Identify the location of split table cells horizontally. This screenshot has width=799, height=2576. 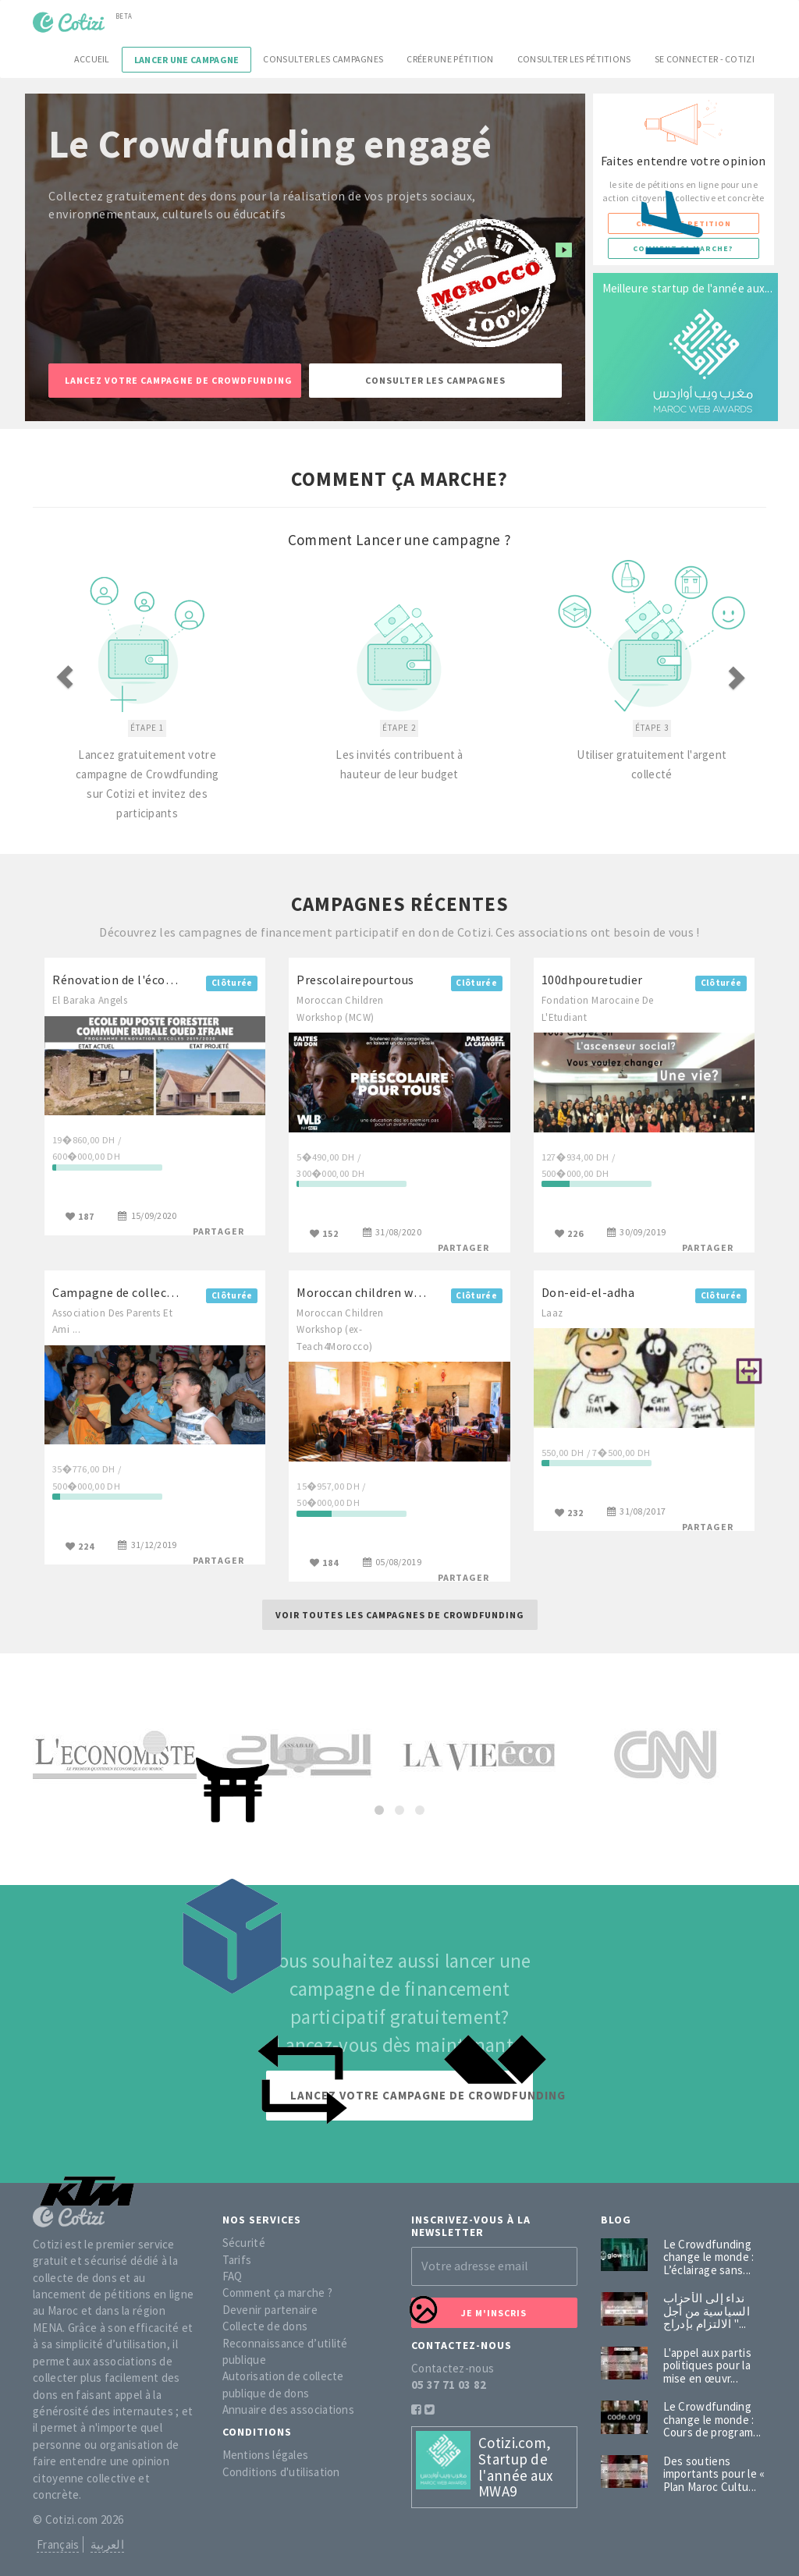
(749, 1371).